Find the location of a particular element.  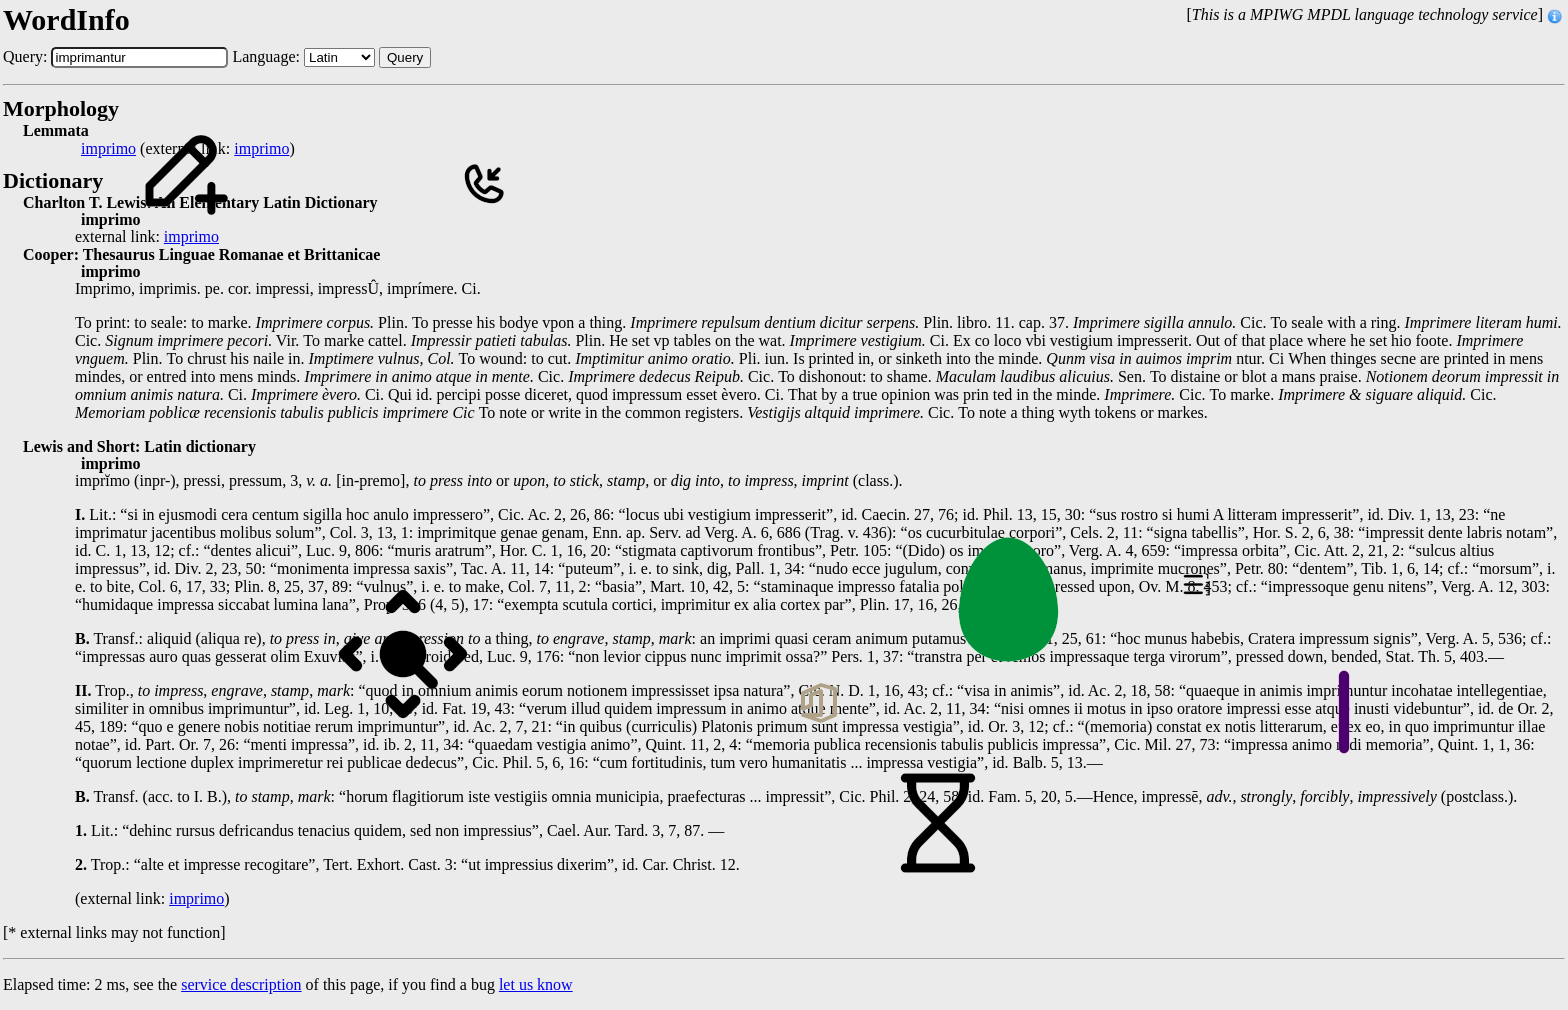

indicates loading or processing in progress is located at coordinates (938, 823).